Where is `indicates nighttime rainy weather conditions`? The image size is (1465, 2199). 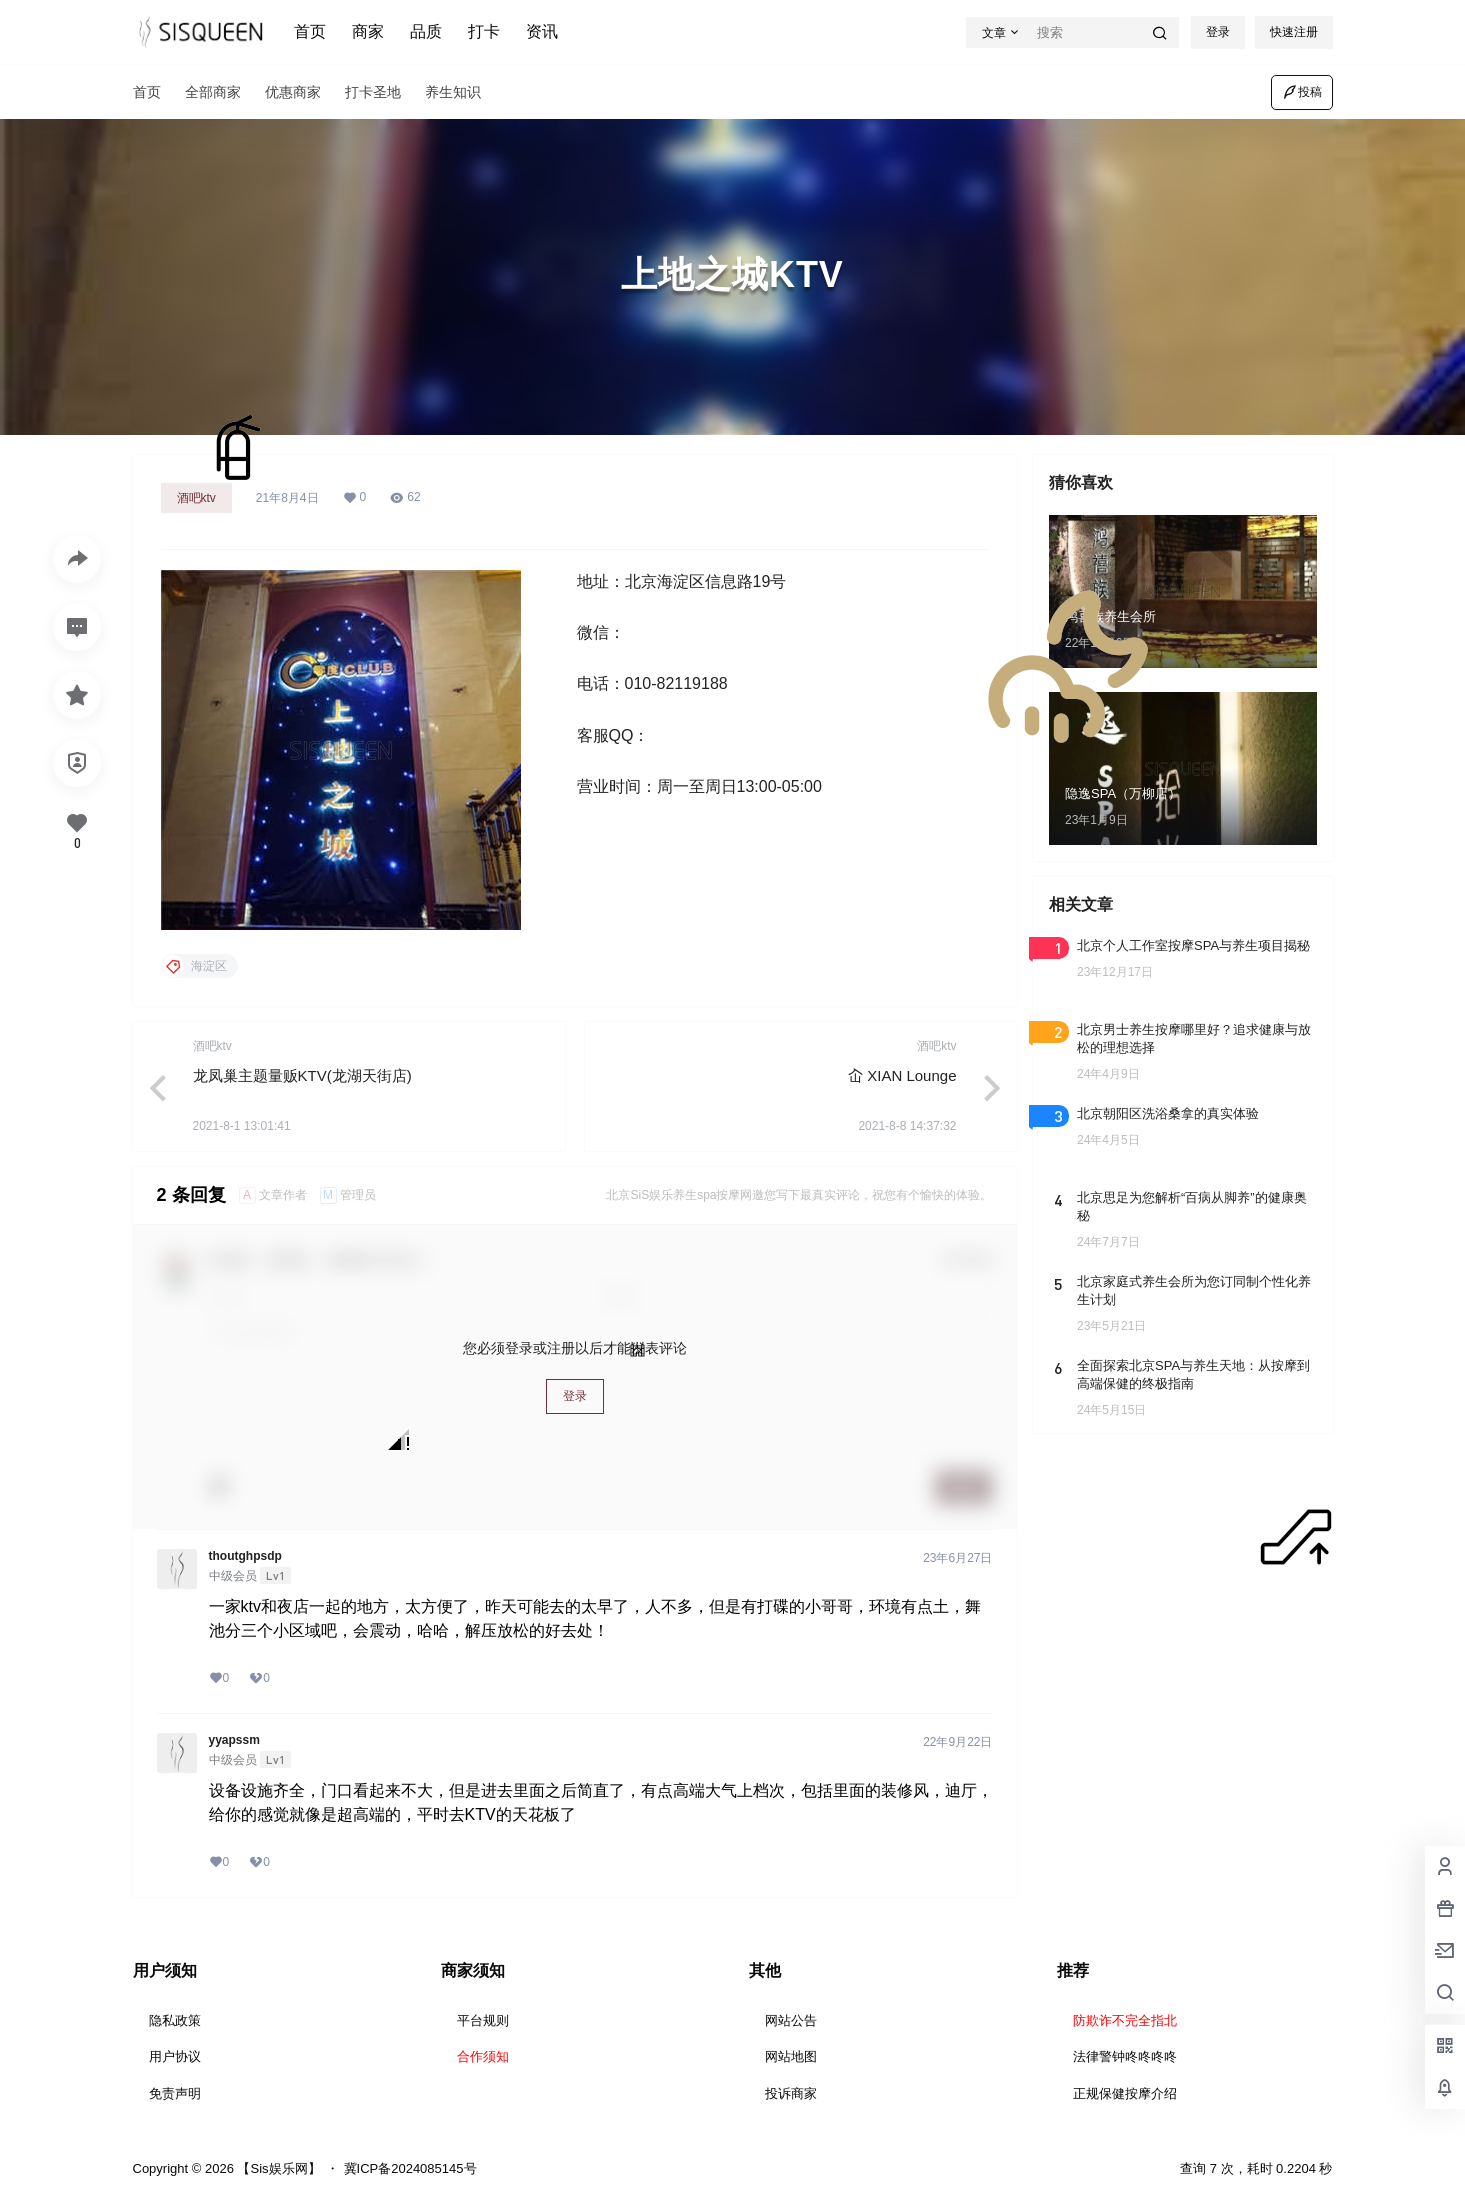 indicates nighttime rainy weather conditions is located at coordinates (1068, 662).